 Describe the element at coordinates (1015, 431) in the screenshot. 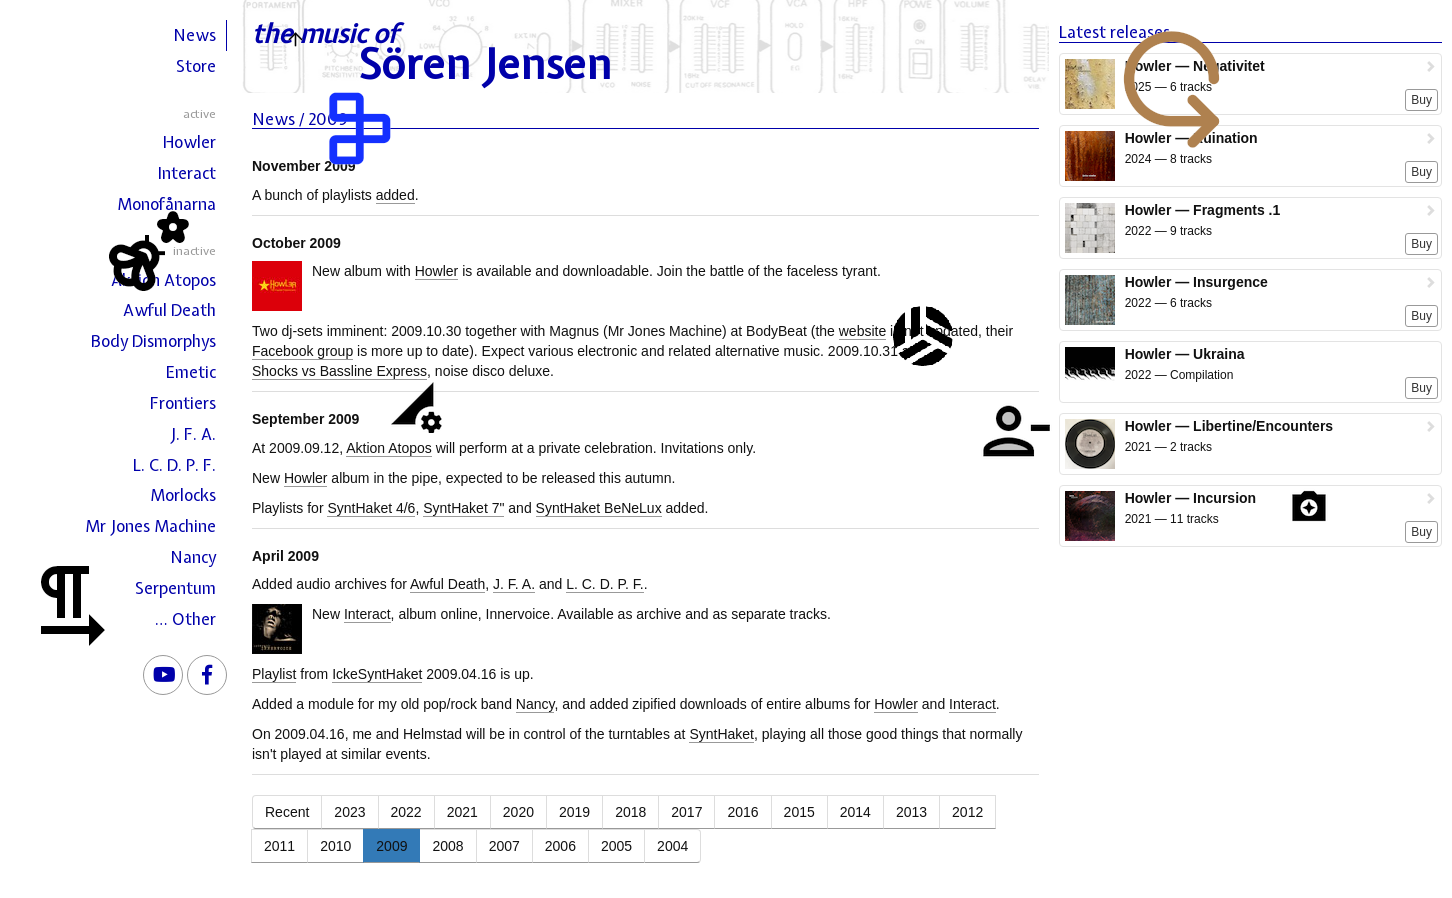

I see `remove a contact or friend` at that location.